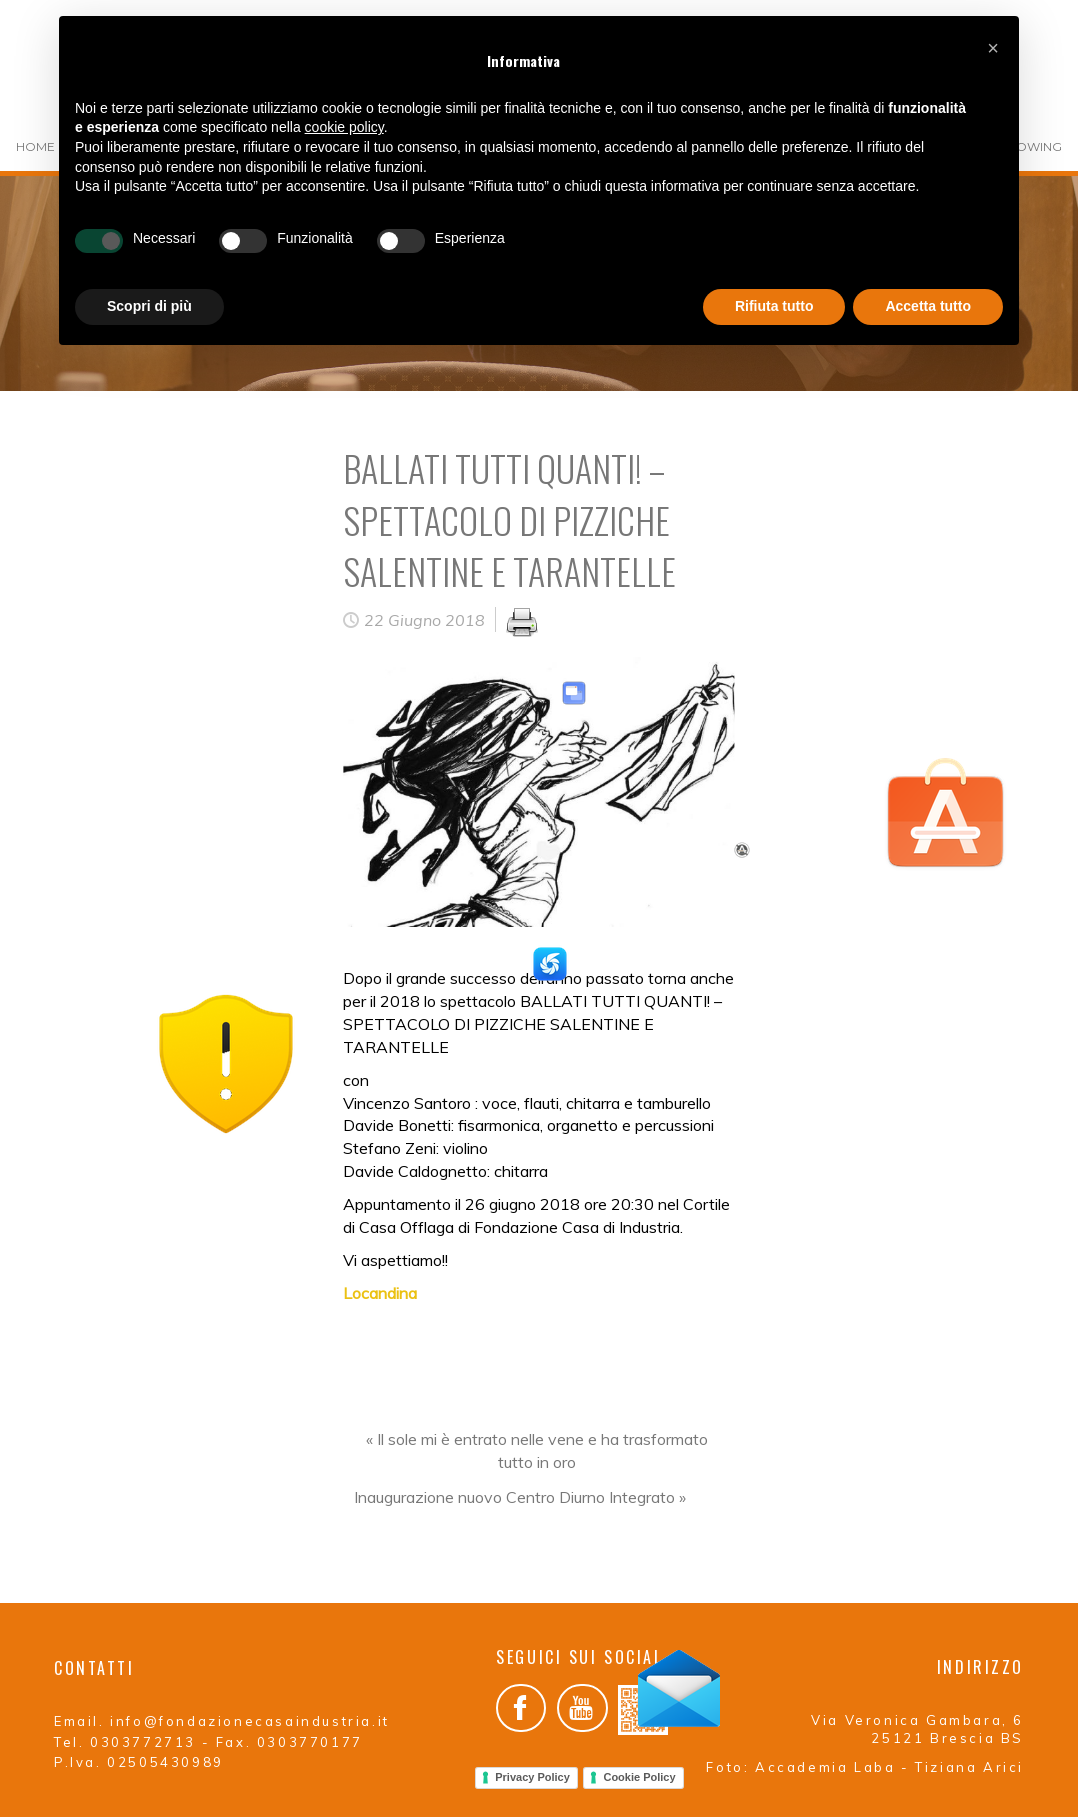 This screenshot has width=1078, height=1817. I want to click on manage startup applications and session settings, so click(574, 693).